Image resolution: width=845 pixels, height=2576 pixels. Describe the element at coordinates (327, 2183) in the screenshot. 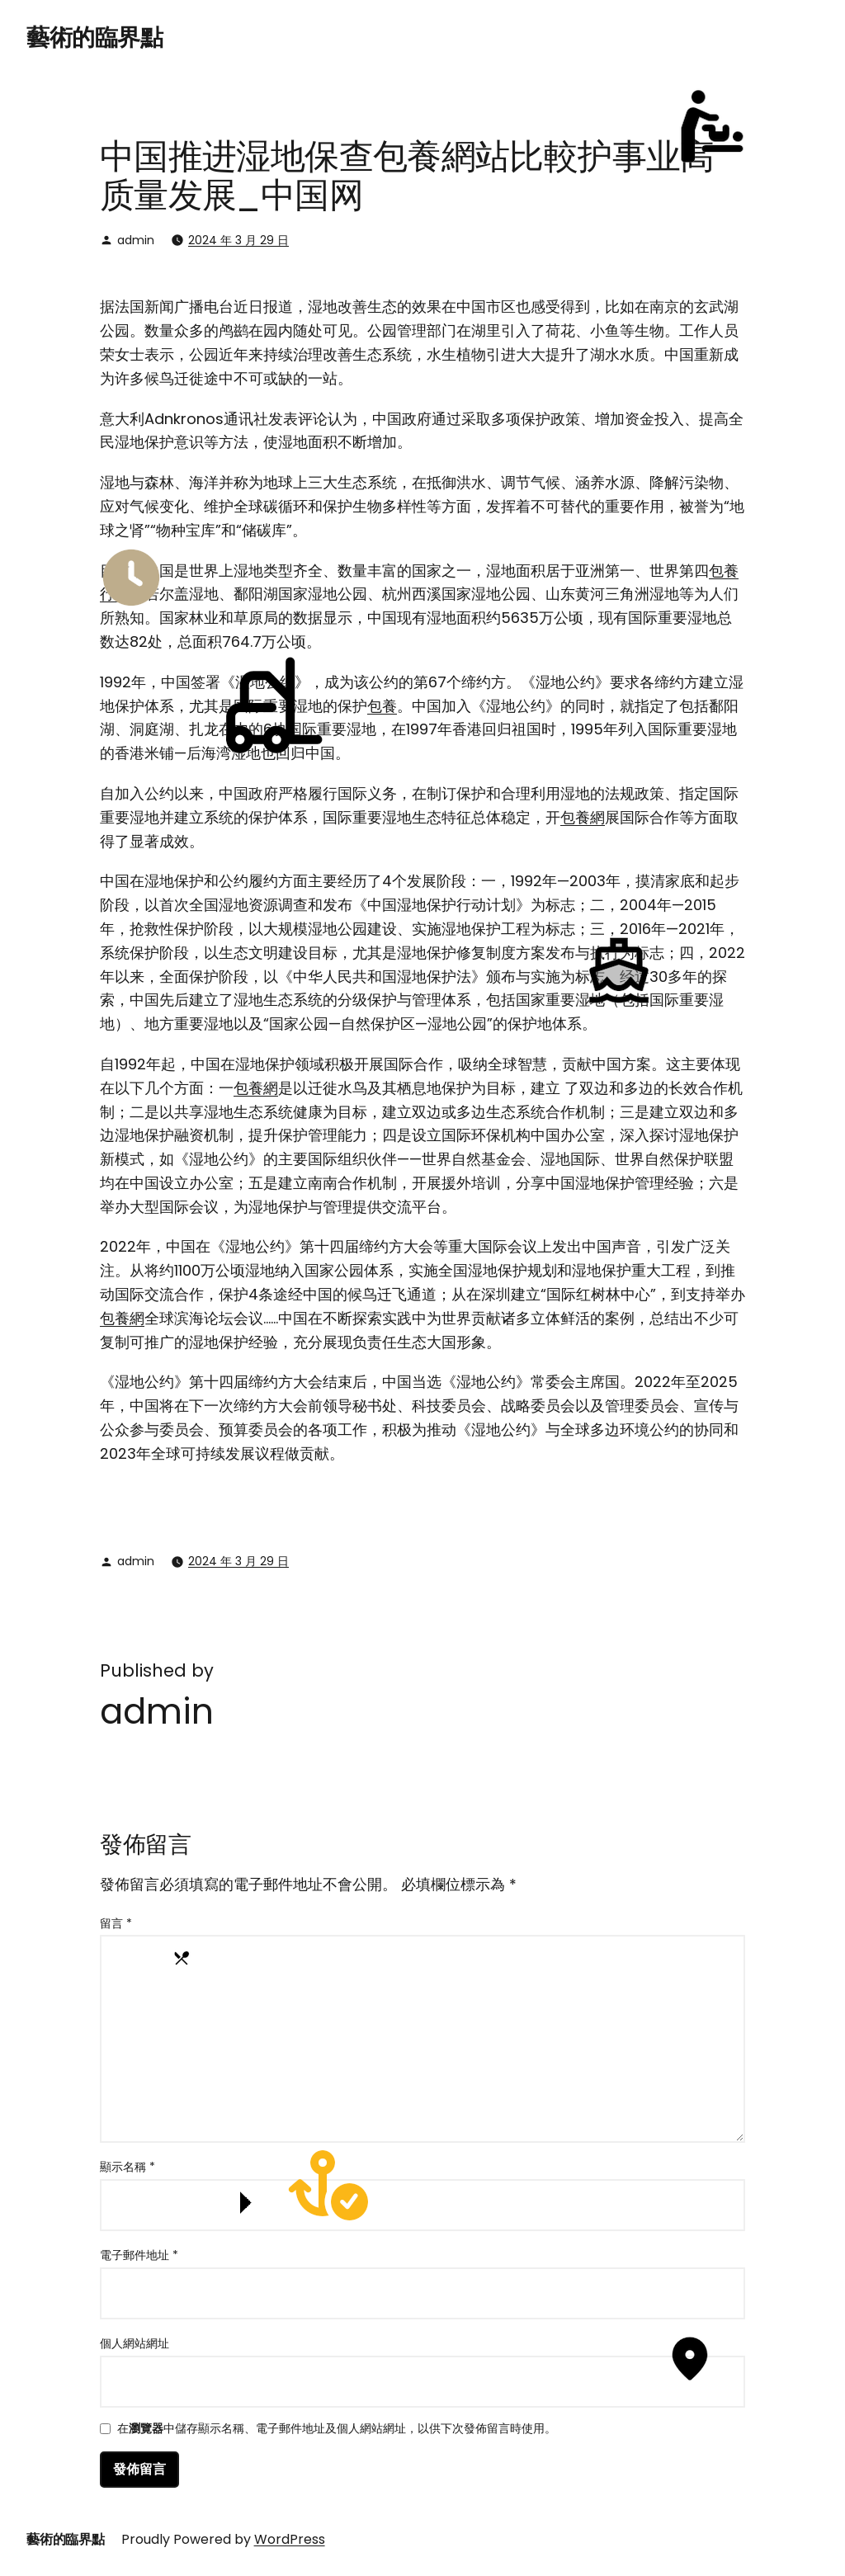

I see `verified anchor point or location` at that location.